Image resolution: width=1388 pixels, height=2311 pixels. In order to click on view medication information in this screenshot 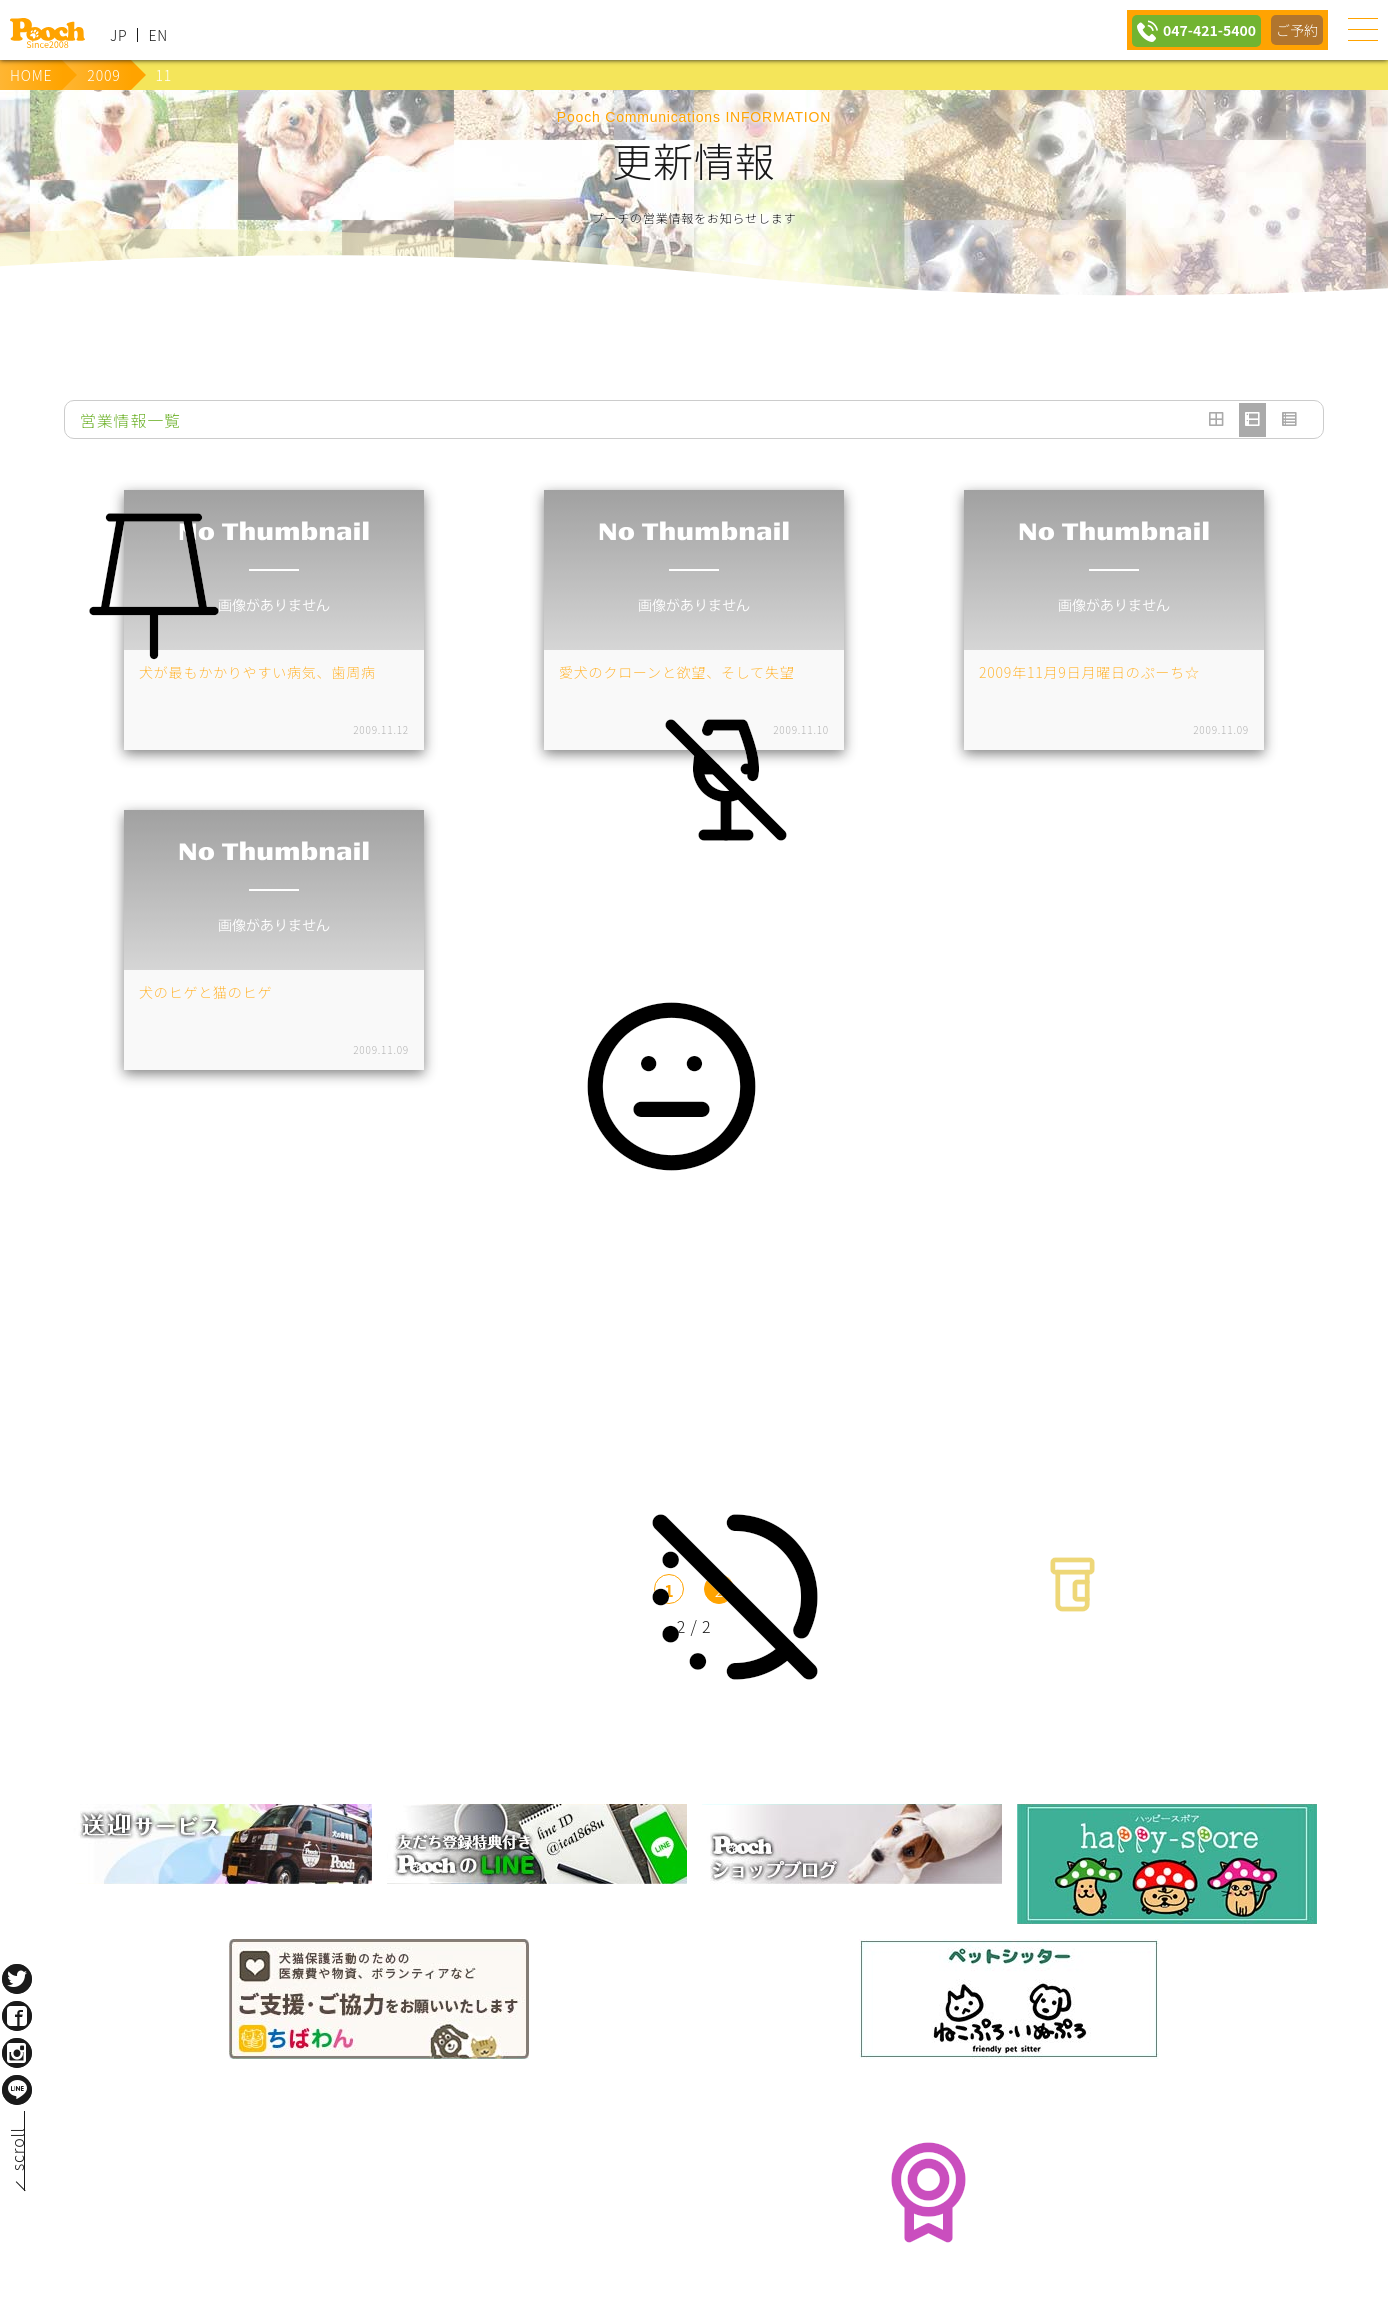, I will do `click(1072, 1584)`.